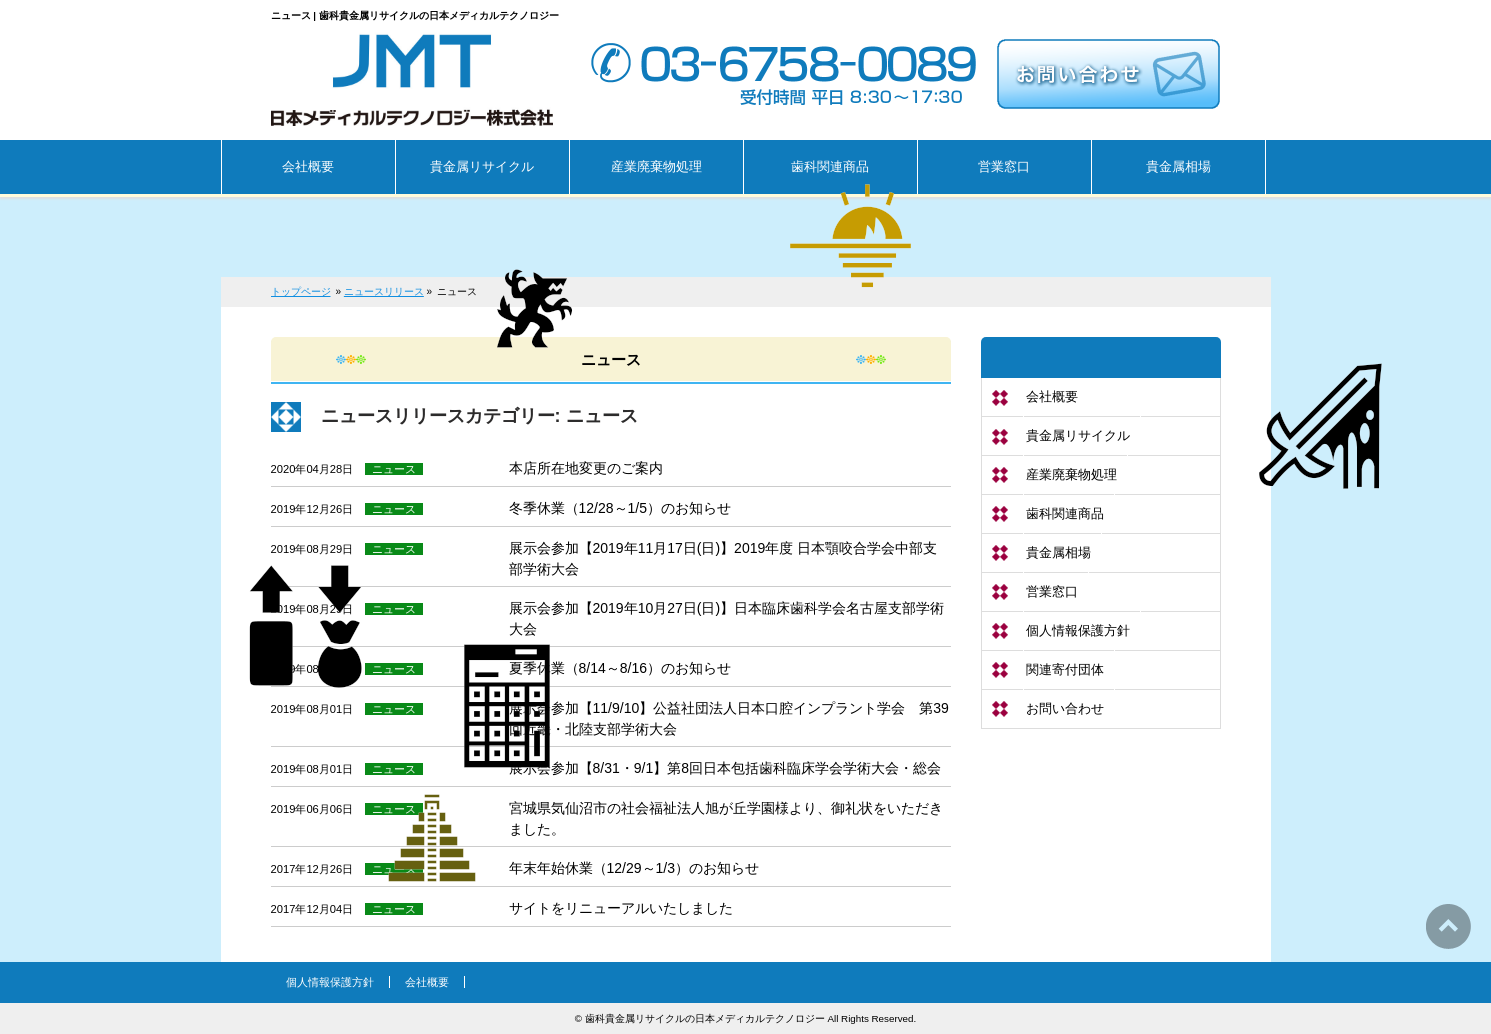 The width and height of the screenshot is (1491, 1034). I want to click on view ocean or maritime content, so click(850, 229).